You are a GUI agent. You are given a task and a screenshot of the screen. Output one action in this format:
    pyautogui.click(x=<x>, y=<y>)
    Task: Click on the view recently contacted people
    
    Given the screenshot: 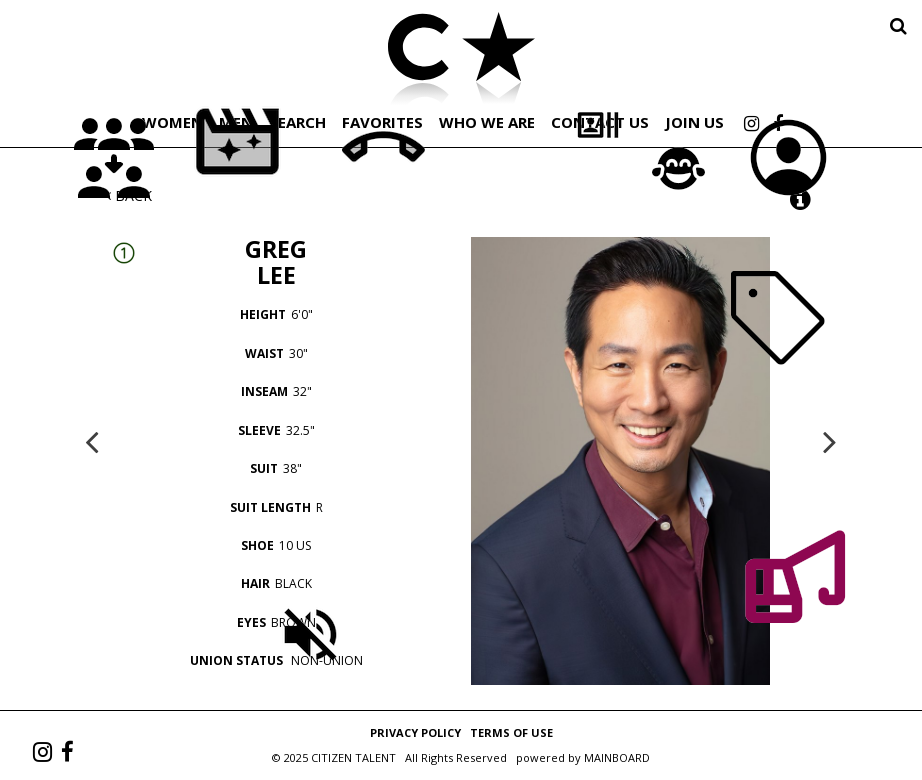 What is the action you would take?
    pyautogui.click(x=598, y=125)
    